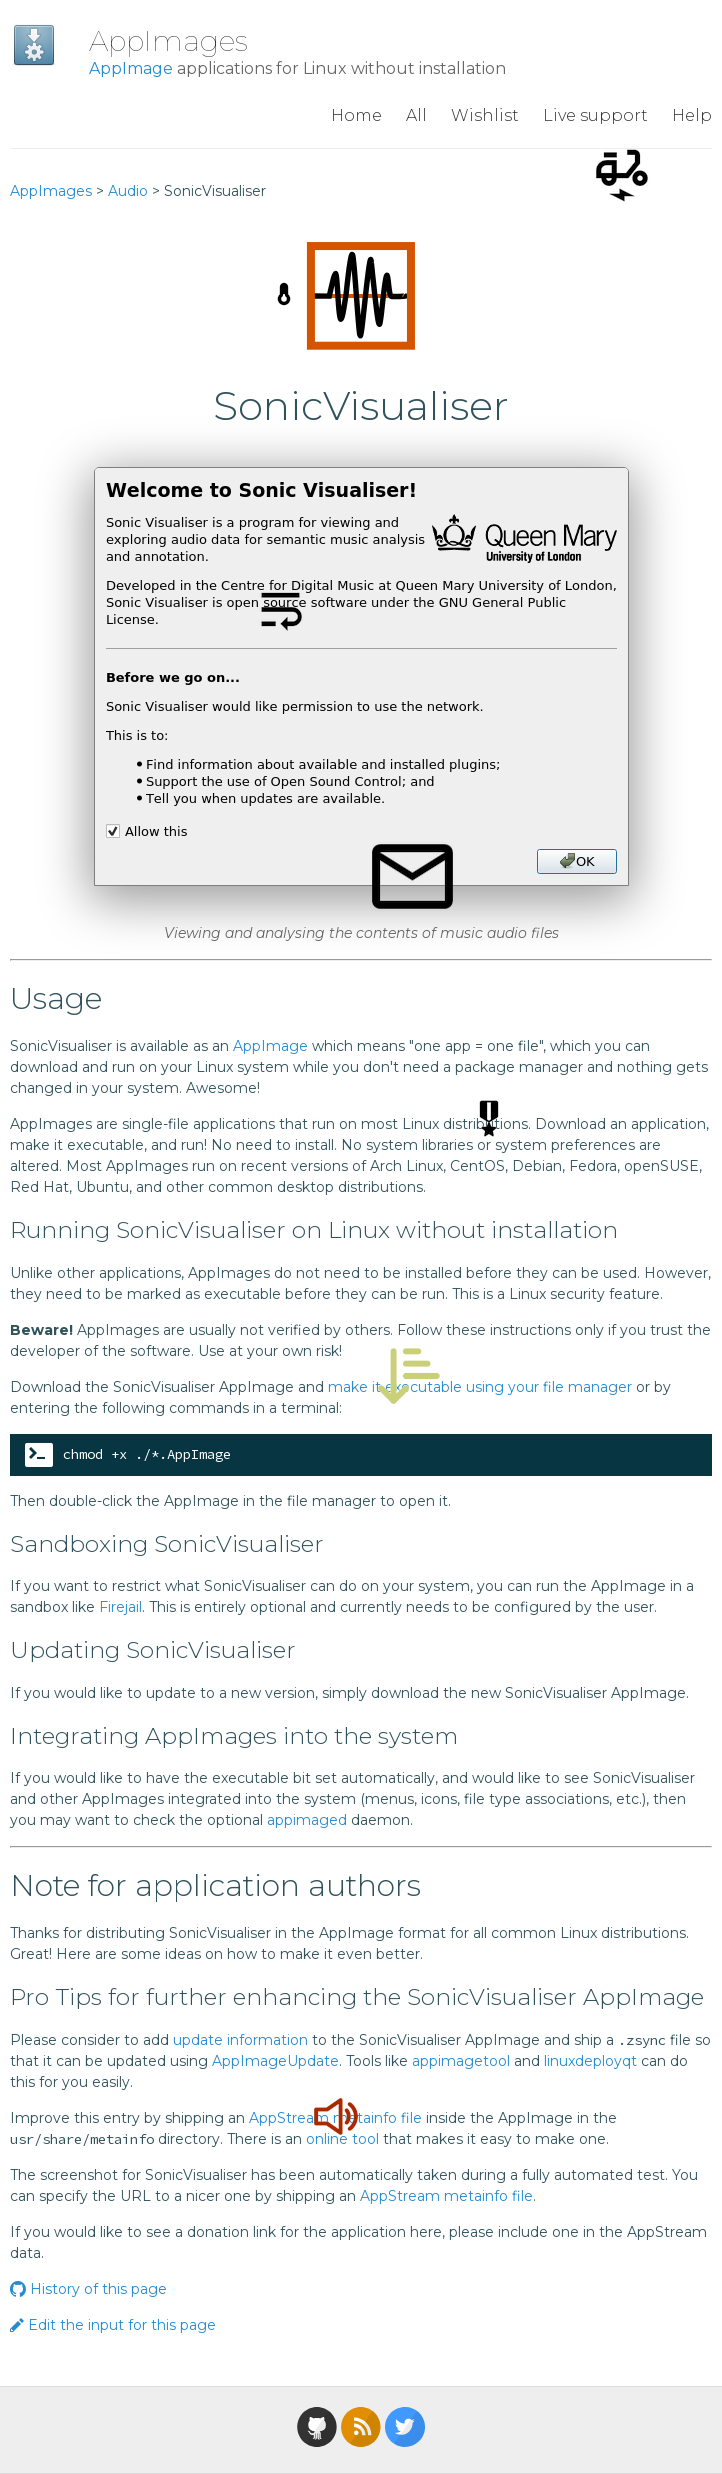 The height and width of the screenshot is (2474, 722). Describe the element at coordinates (280, 609) in the screenshot. I see `toggle text wrapping in a document` at that location.